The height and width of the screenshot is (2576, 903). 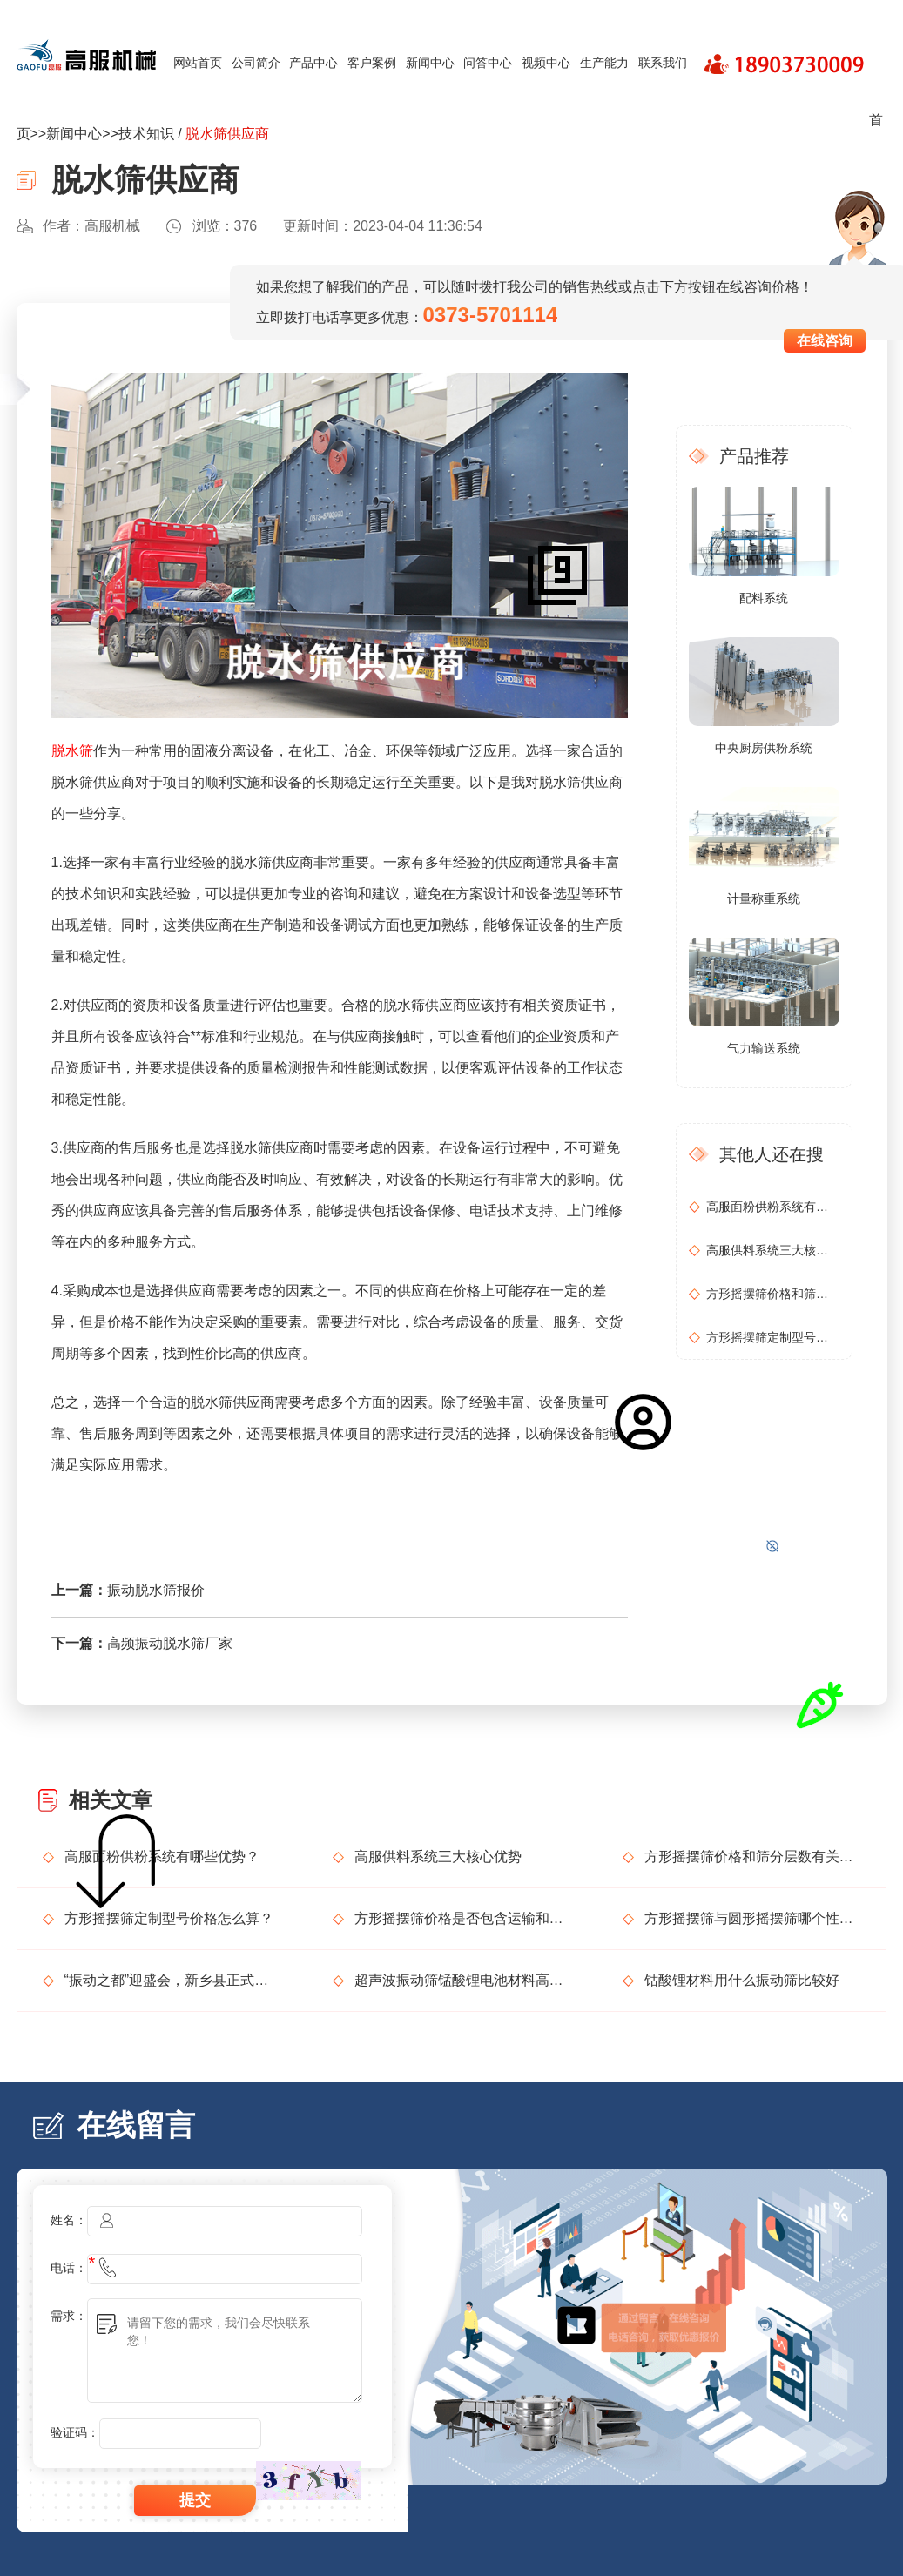 I want to click on font awesome brand logo, so click(x=576, y=2325).